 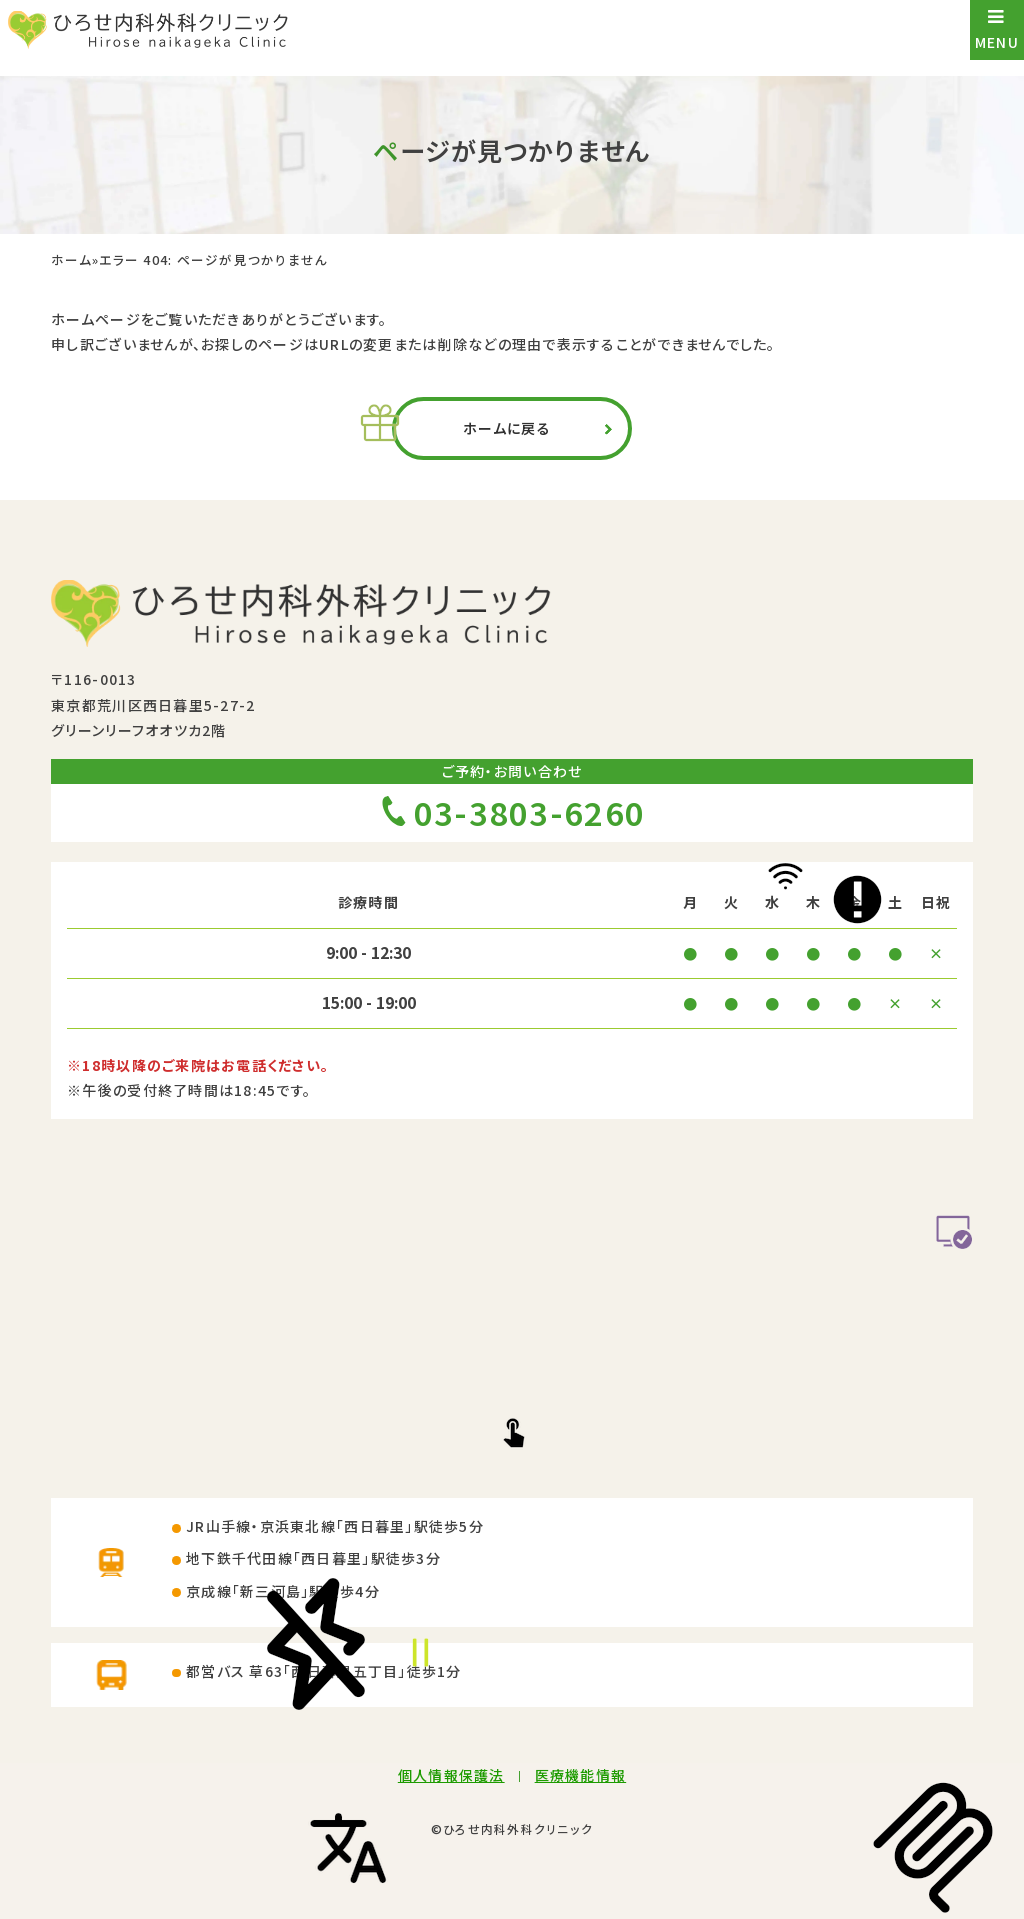 What do you see at coordinates (316, 1644) in the screenshot?
I see `disable flash or lightning mode` at bounding box center [316, 1644].